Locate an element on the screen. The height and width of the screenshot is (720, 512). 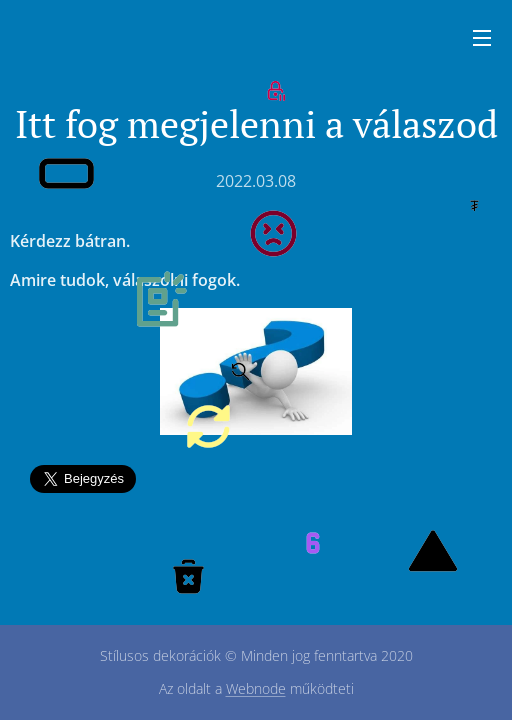
vercel platform logo is located at coordinates (433, 552).